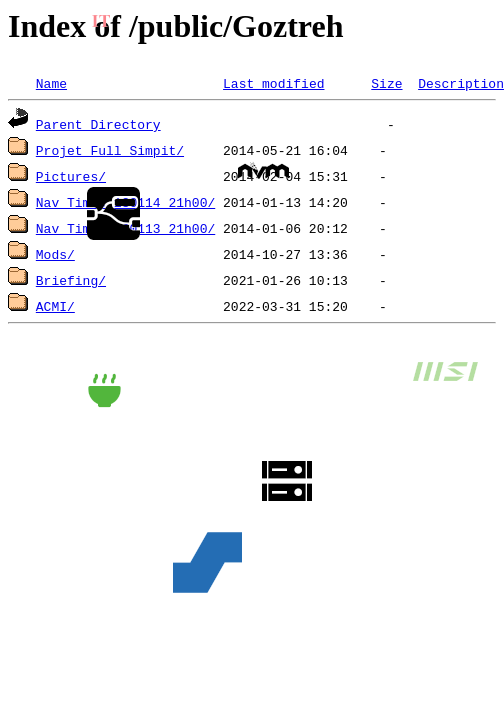 Image resolution: width=504 pixels, height=720 pixels. I want to click on MSI Business brand logo, so click(445, 371).